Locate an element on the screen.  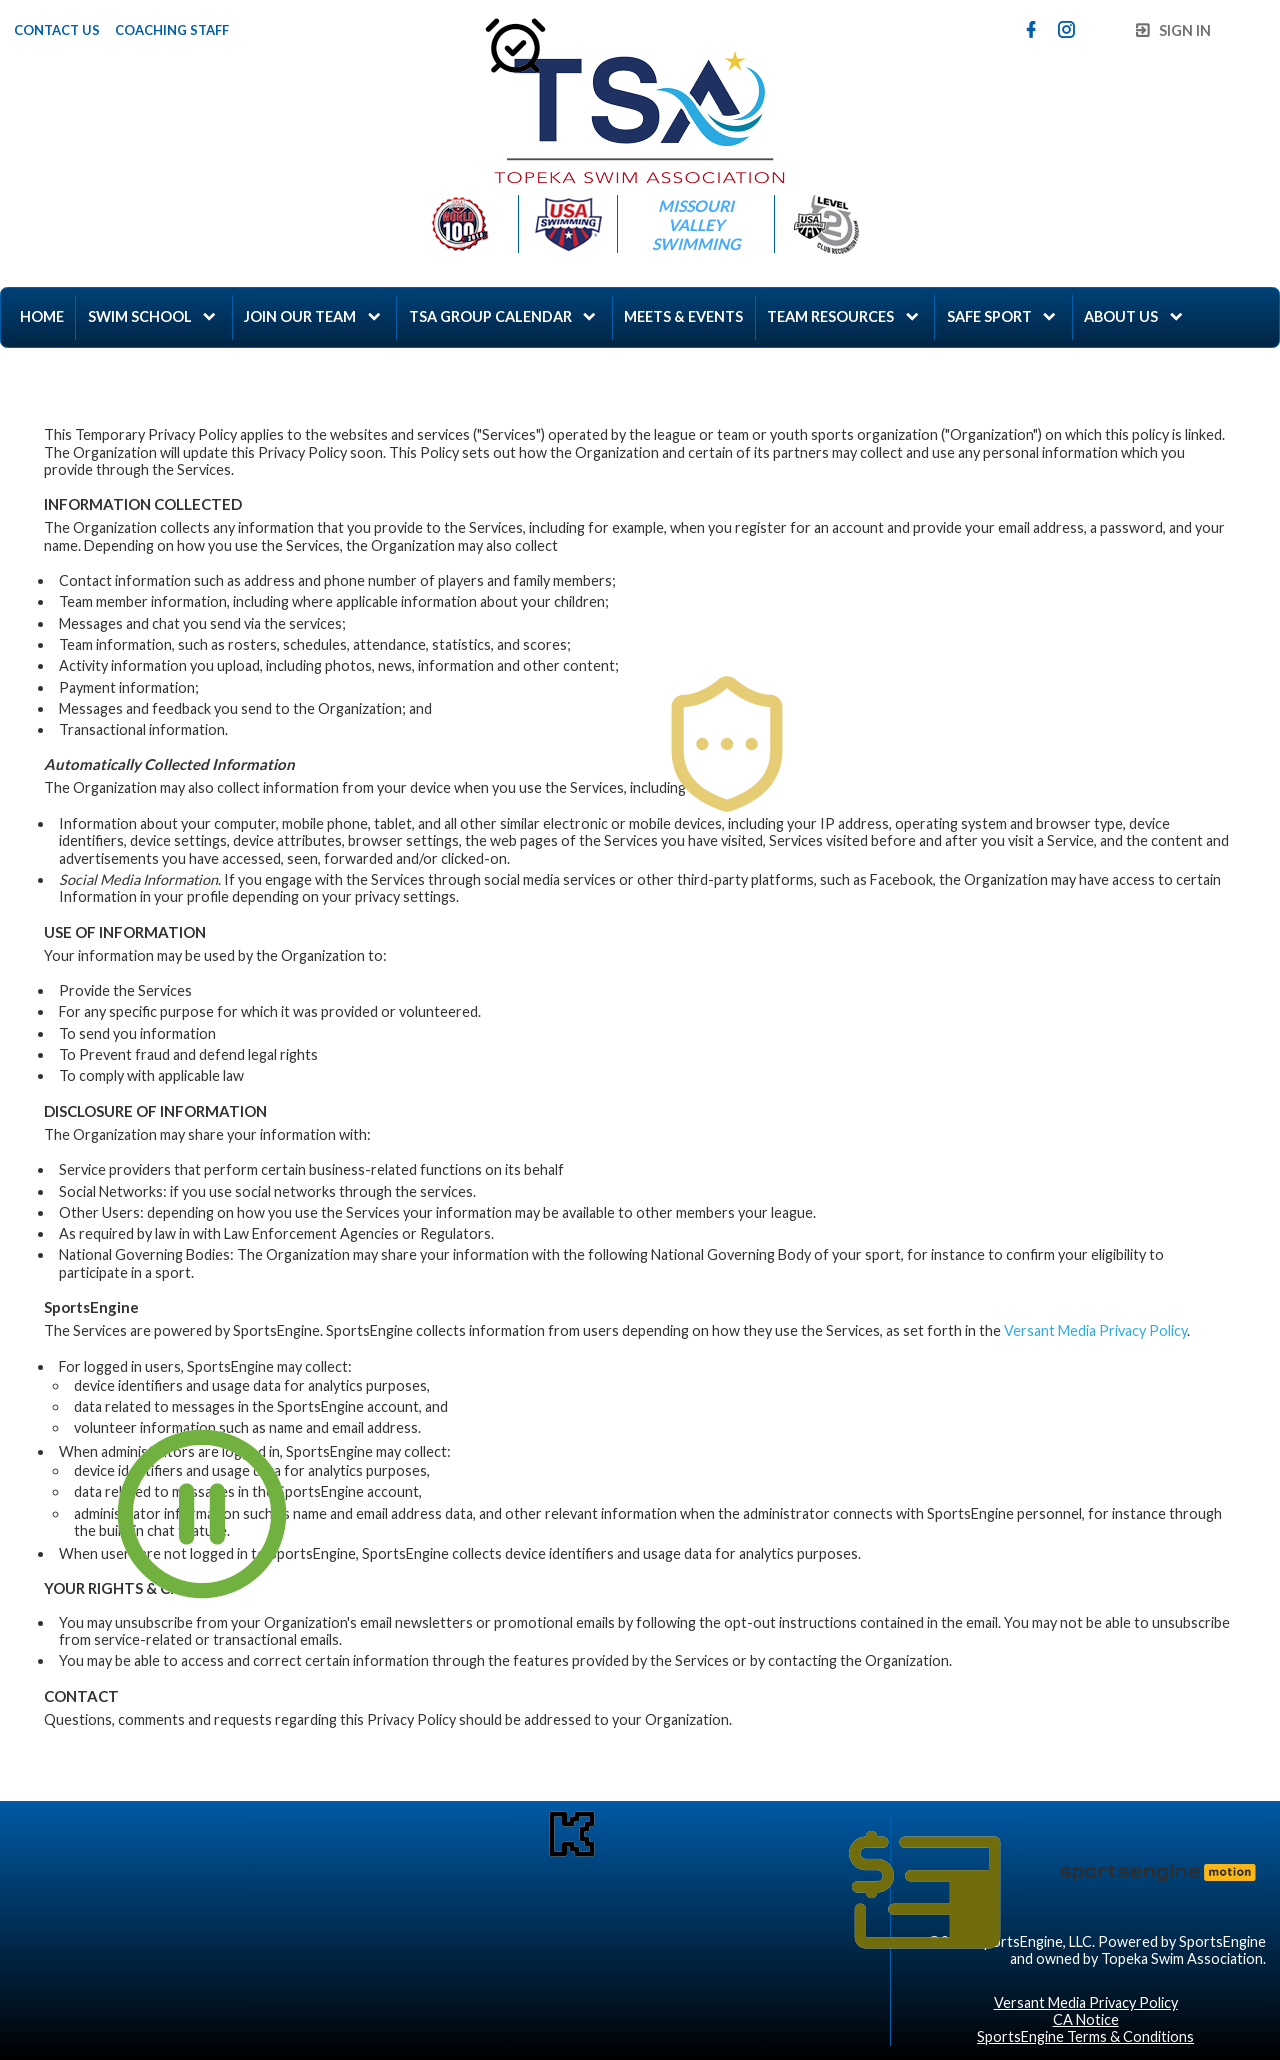
alarm set successfully is located at coordinates (515, 45).